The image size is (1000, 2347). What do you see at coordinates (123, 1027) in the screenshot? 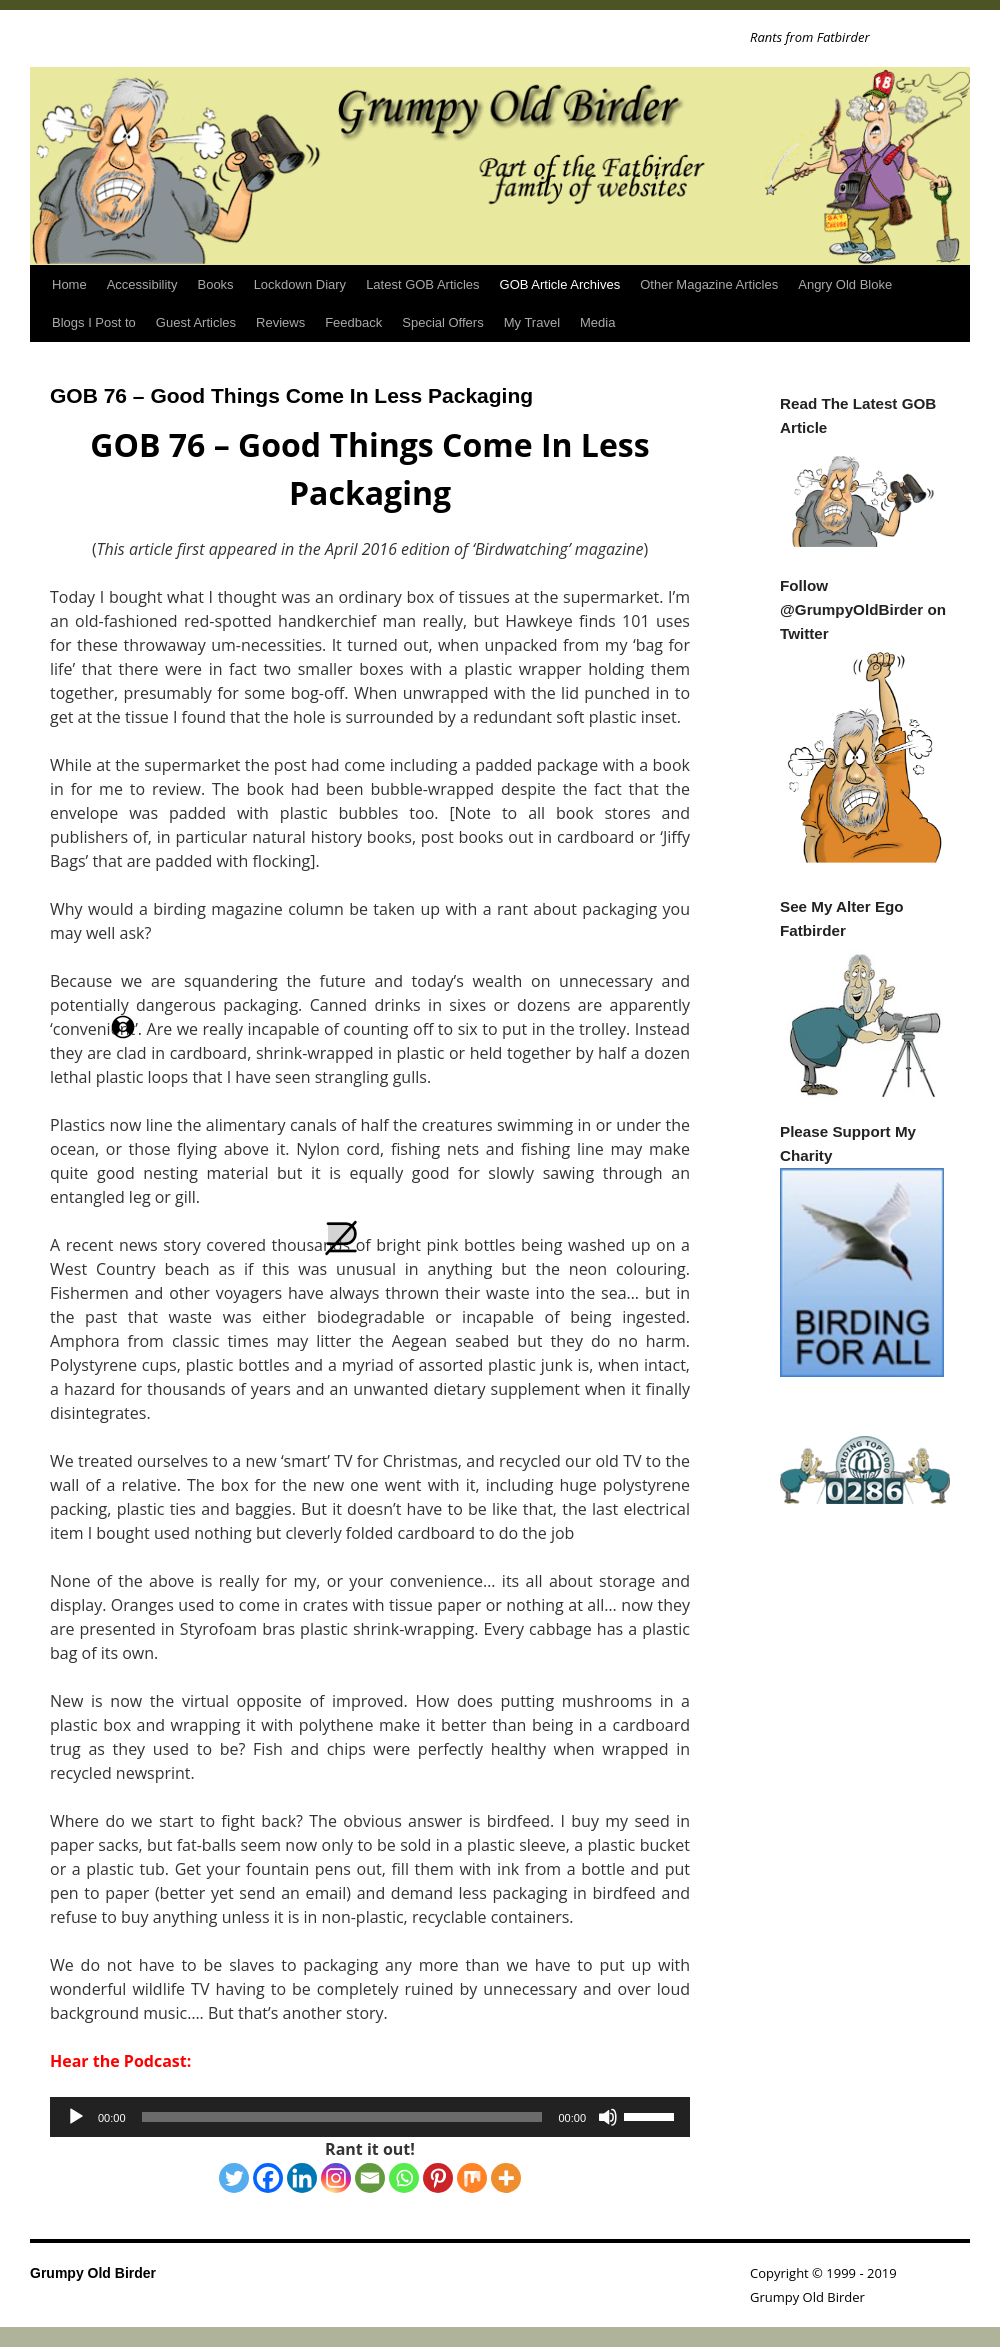
I see `access help or support center` at bounding box center [123, 1027].